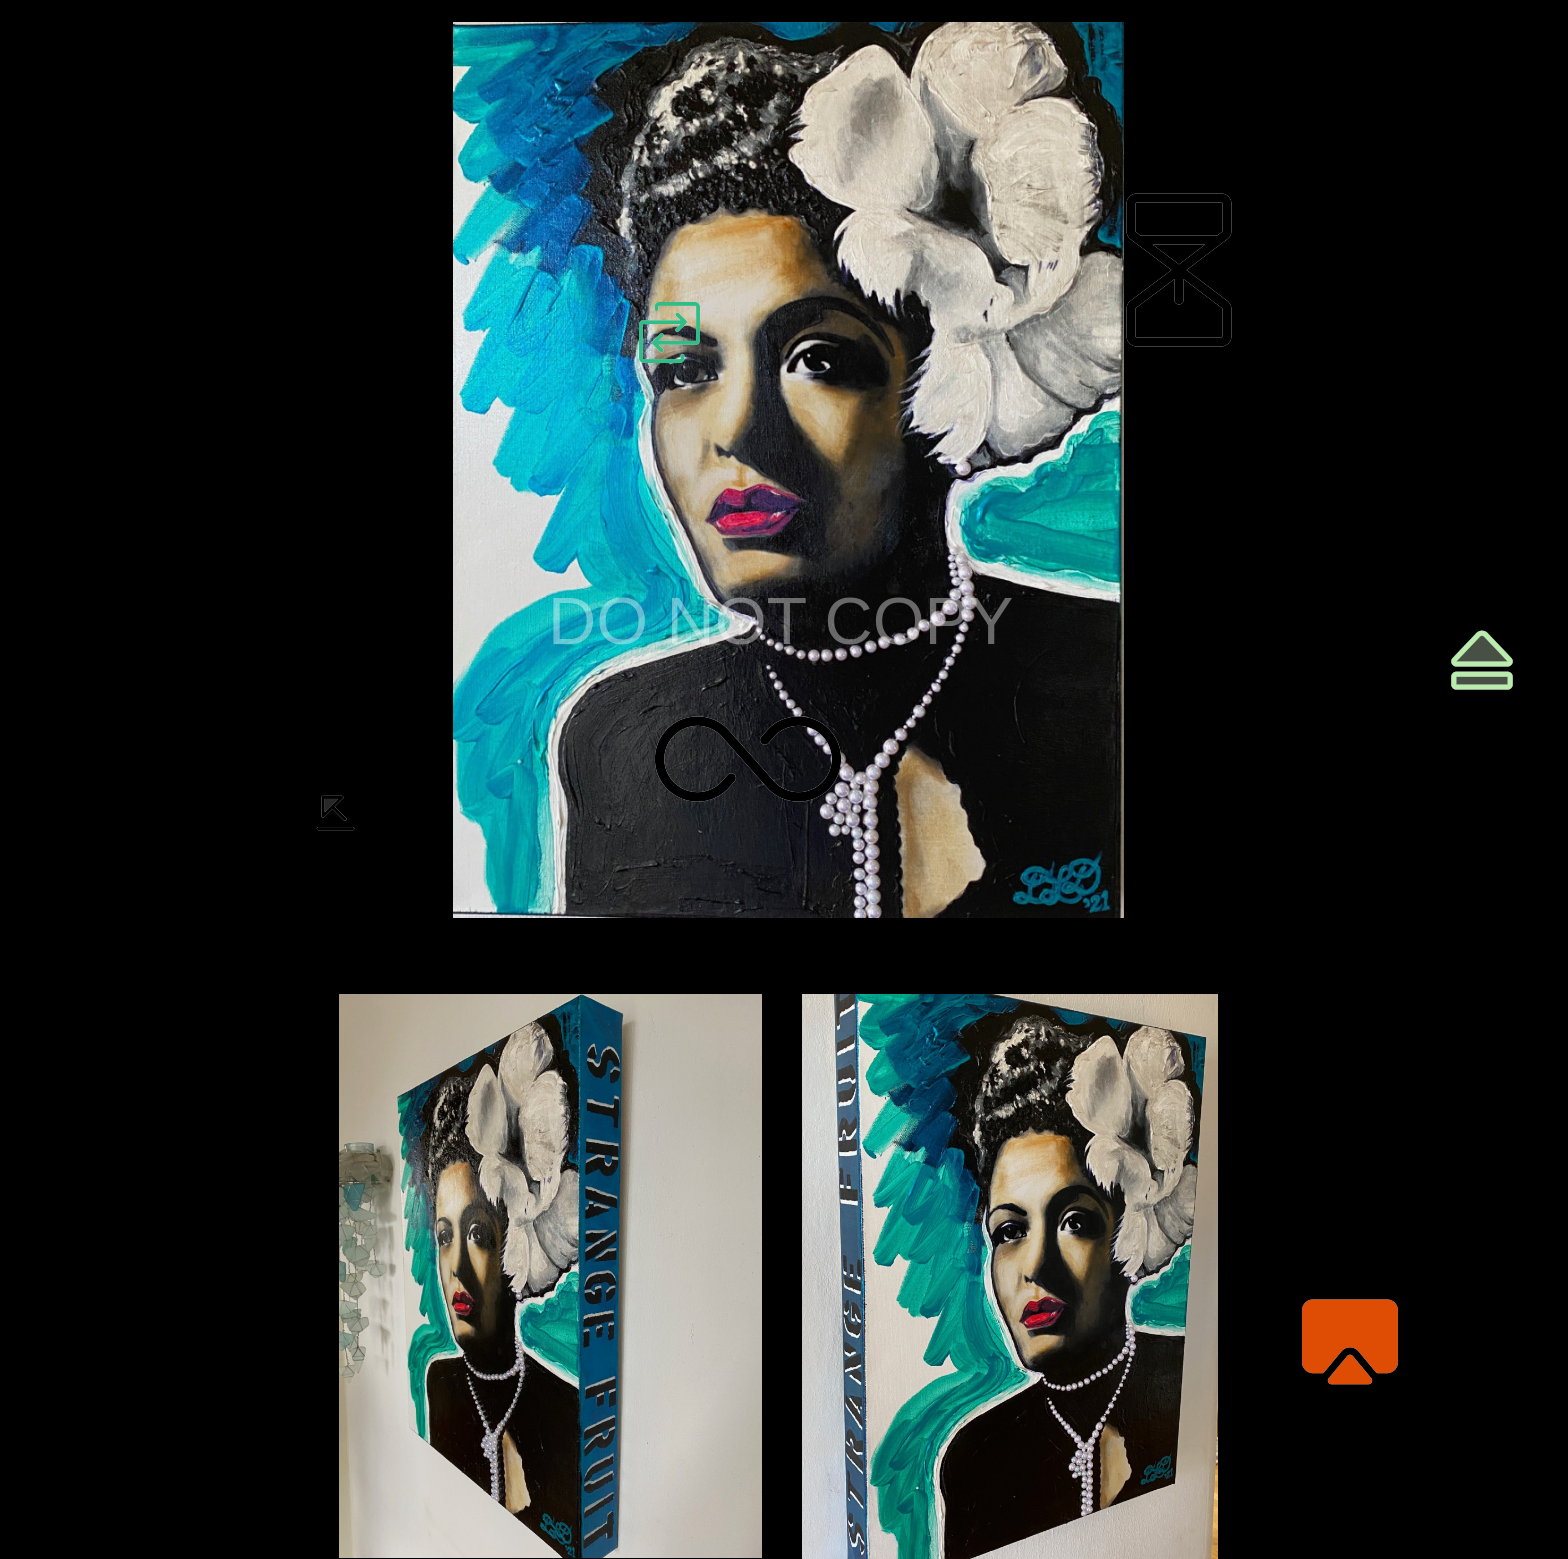 The height and width of the screenshot is (1559, 1568). Describe the element at coordinates (1482, 664) in the screenshot. I see `eject media or disc` at that location.